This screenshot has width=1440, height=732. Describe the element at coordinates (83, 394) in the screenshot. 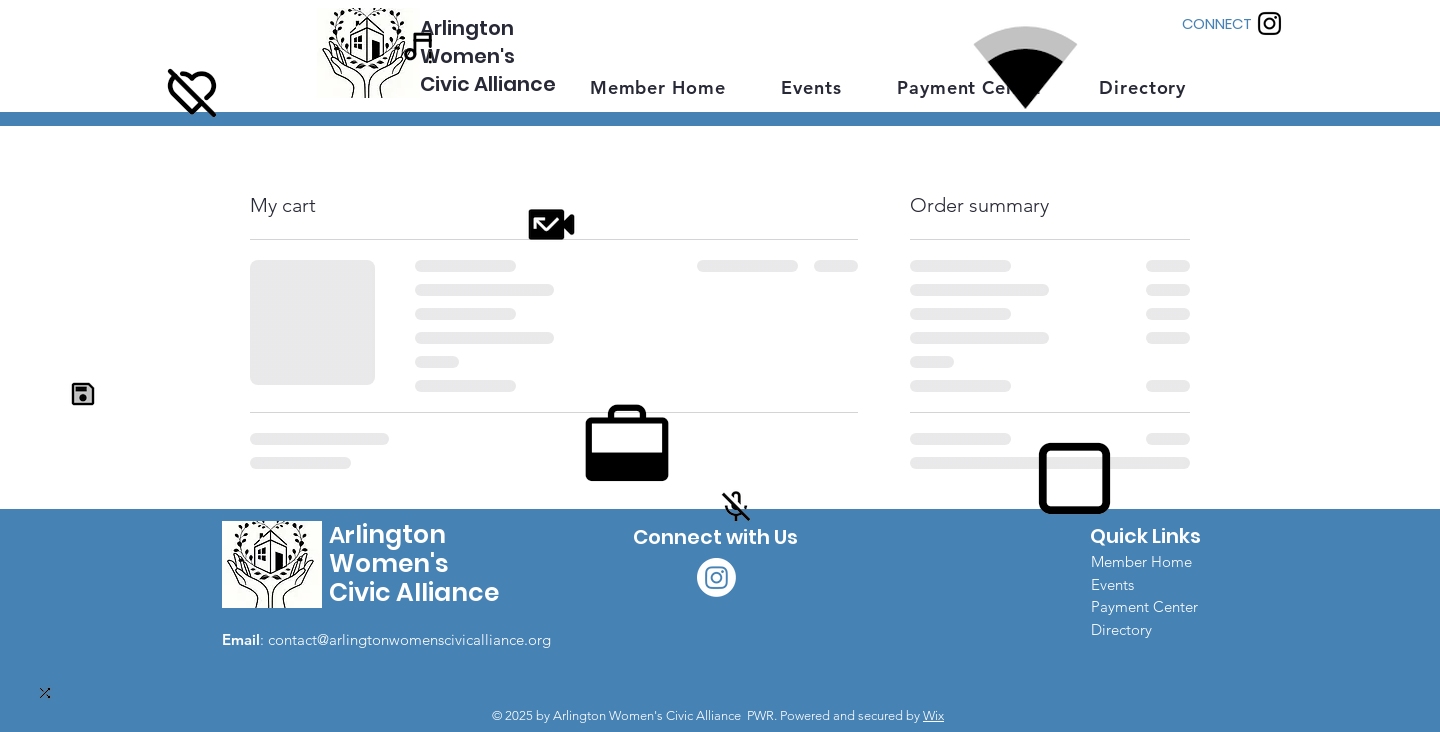

I see `save current file or document` at that location.